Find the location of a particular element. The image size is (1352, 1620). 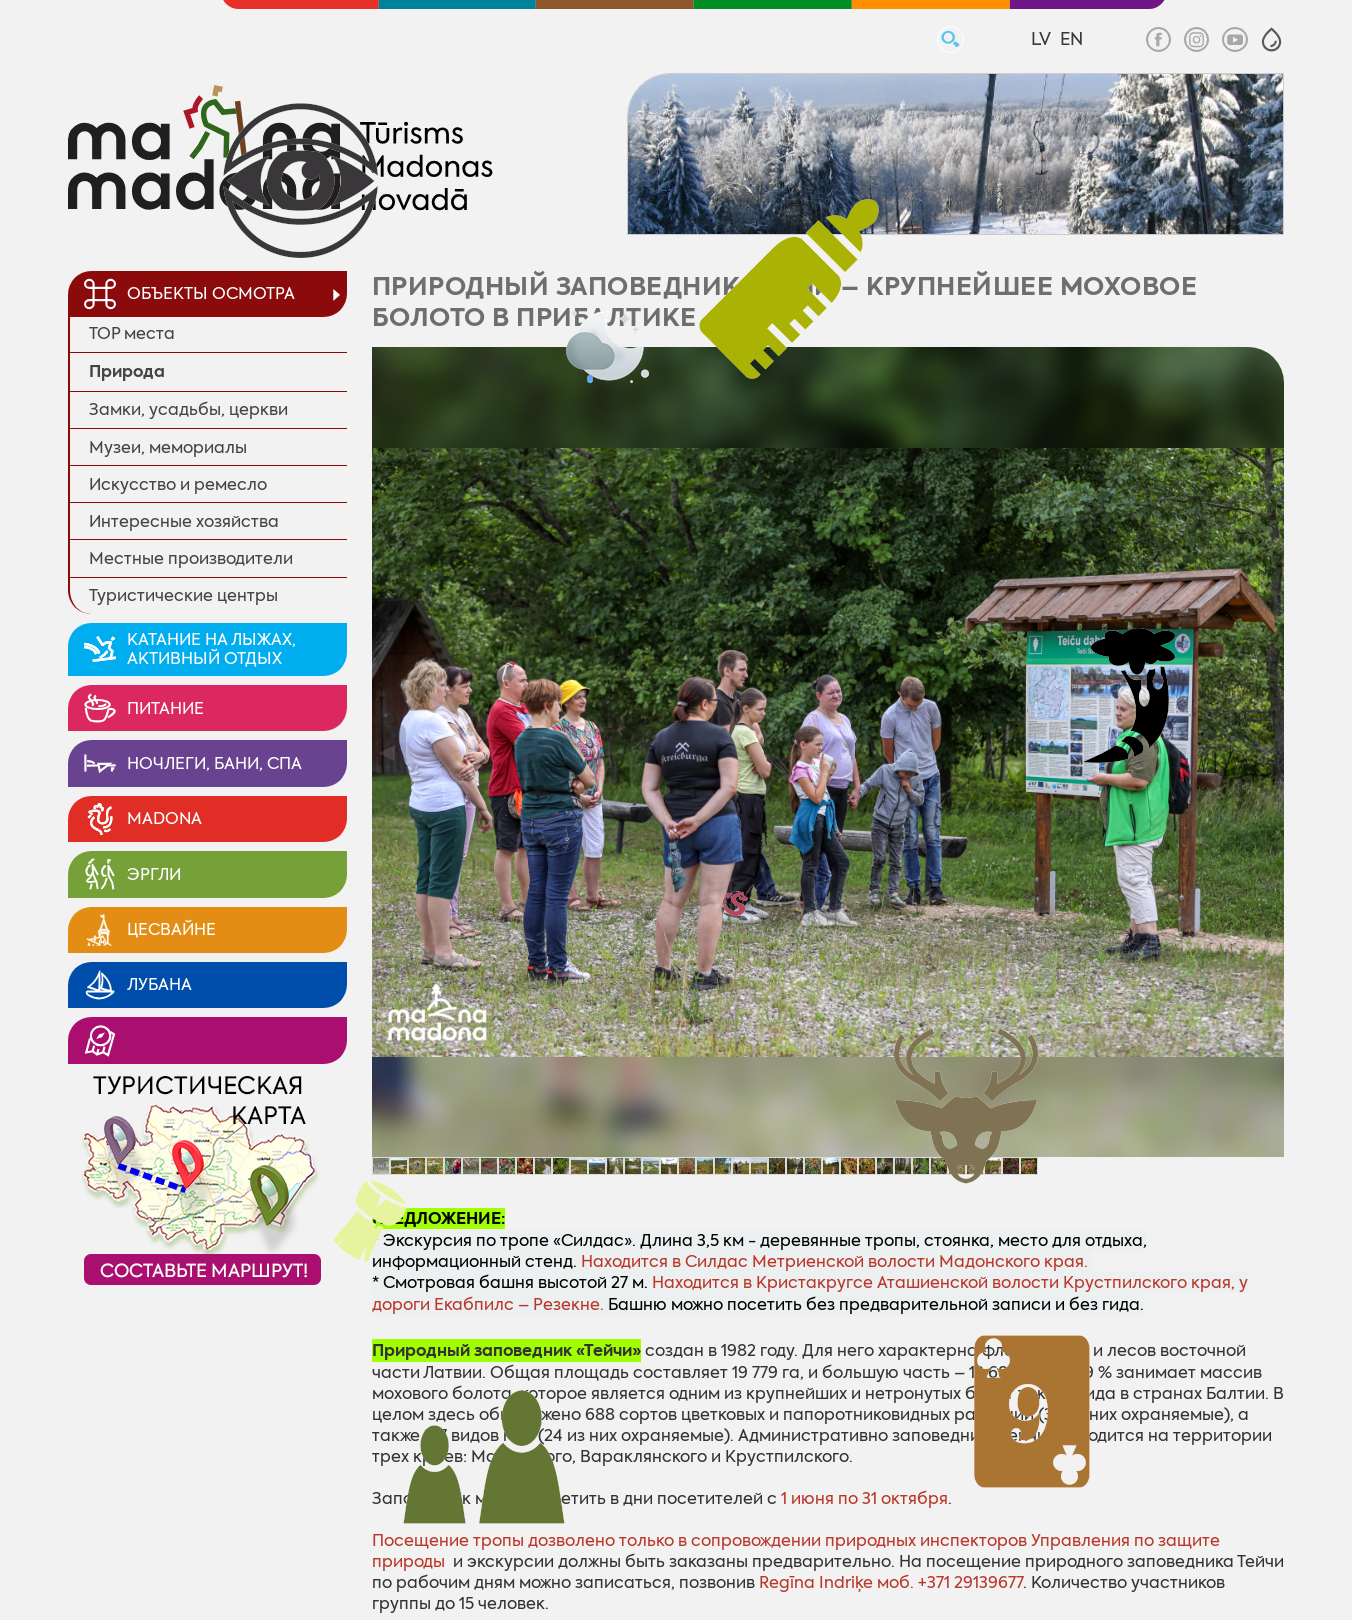

wildlife or hunting game category is located at coordinates (966, 1106).